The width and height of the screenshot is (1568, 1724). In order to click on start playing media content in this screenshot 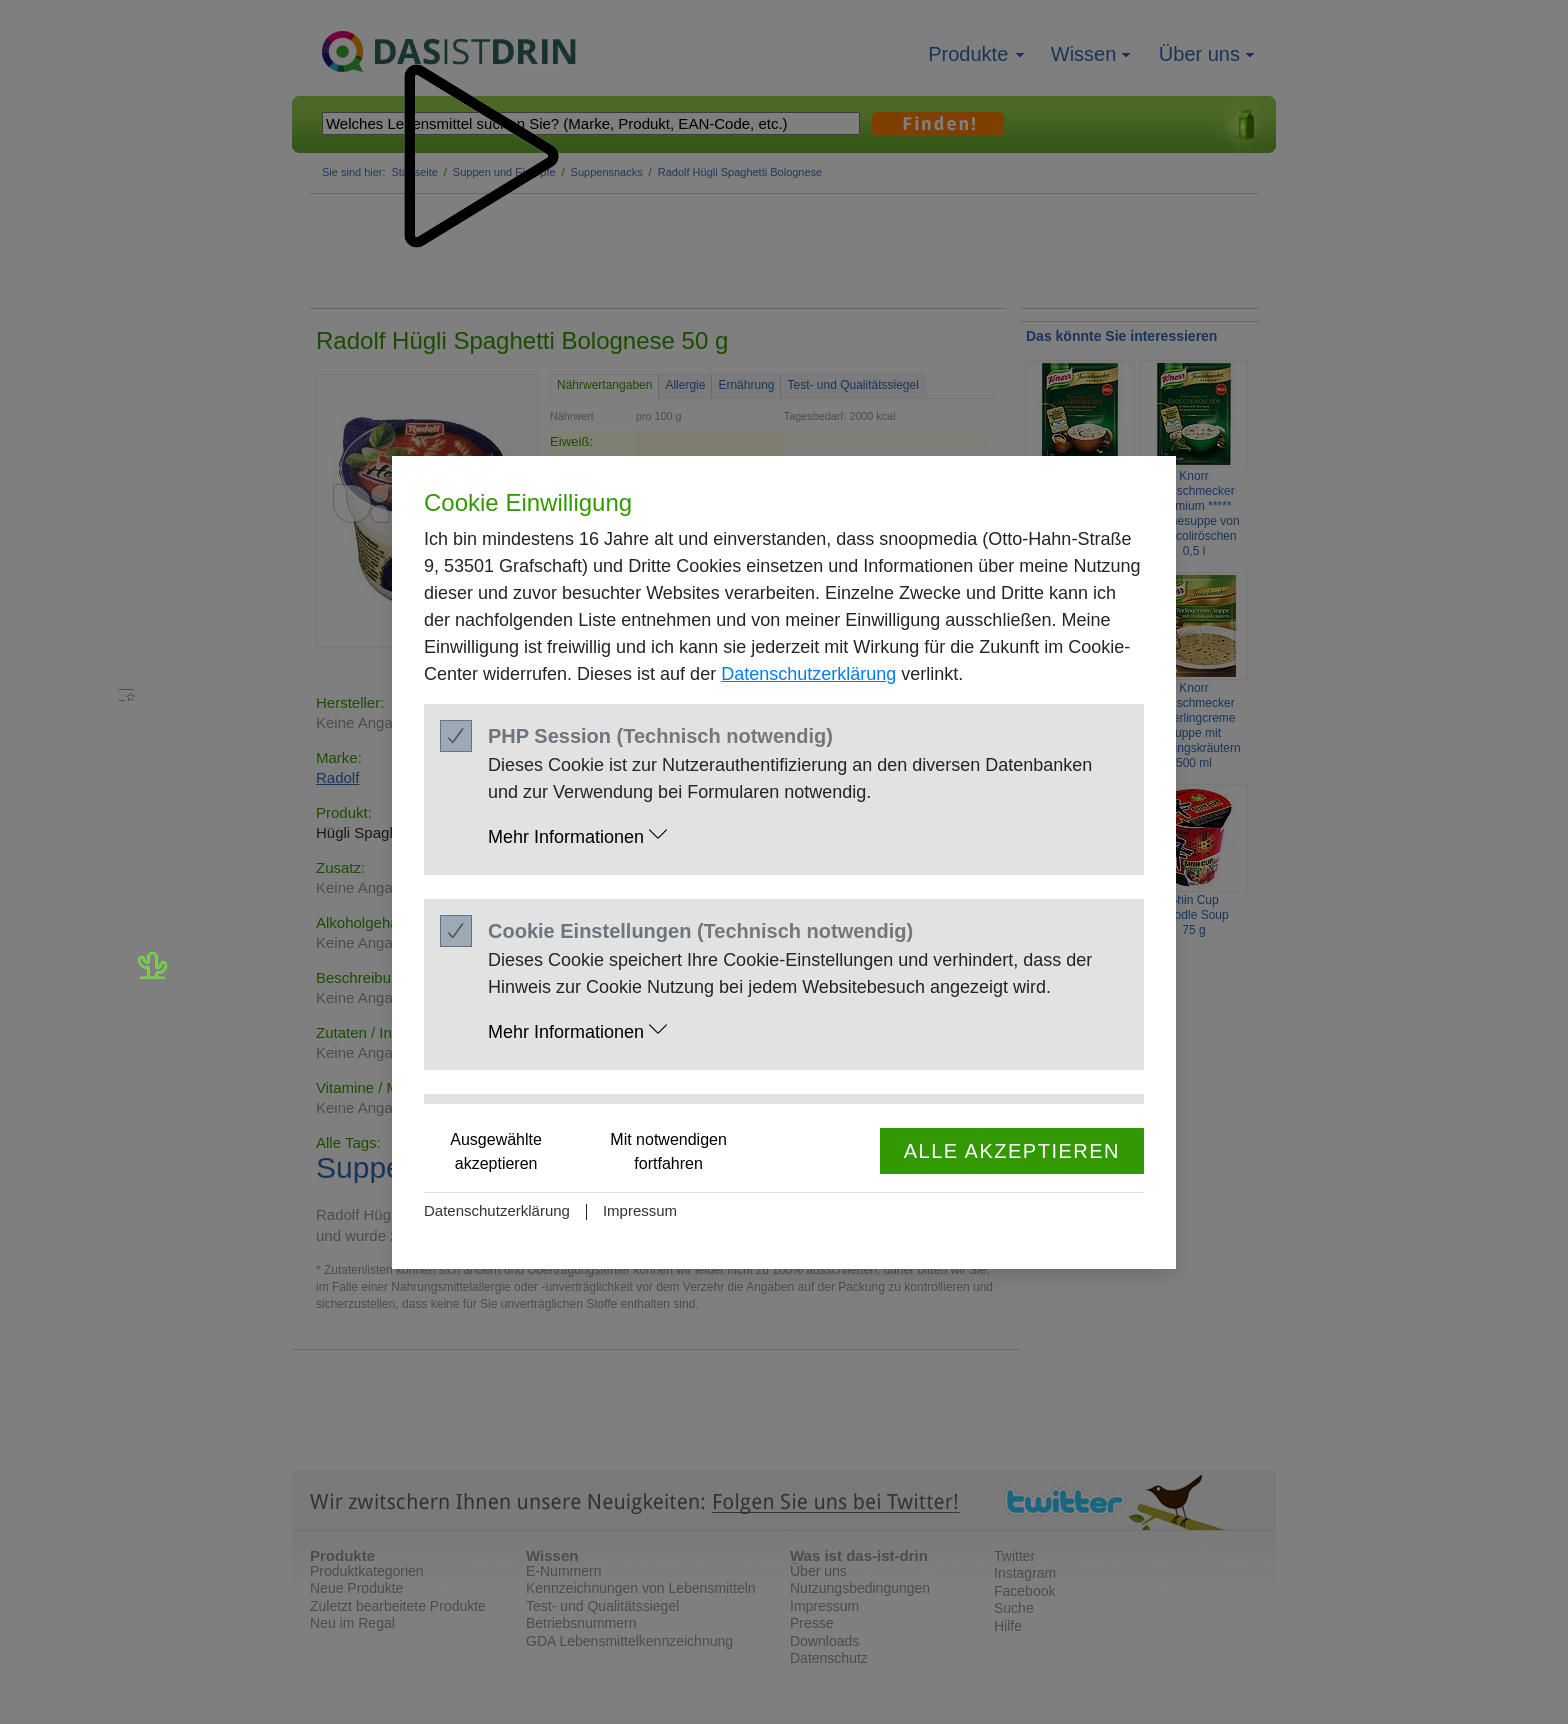, I will do `click(460, 156)`.